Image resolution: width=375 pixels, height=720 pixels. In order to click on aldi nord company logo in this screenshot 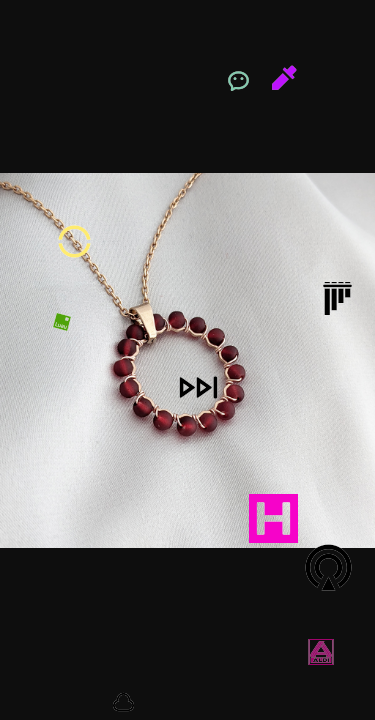, I will do `click(321, 652)`.